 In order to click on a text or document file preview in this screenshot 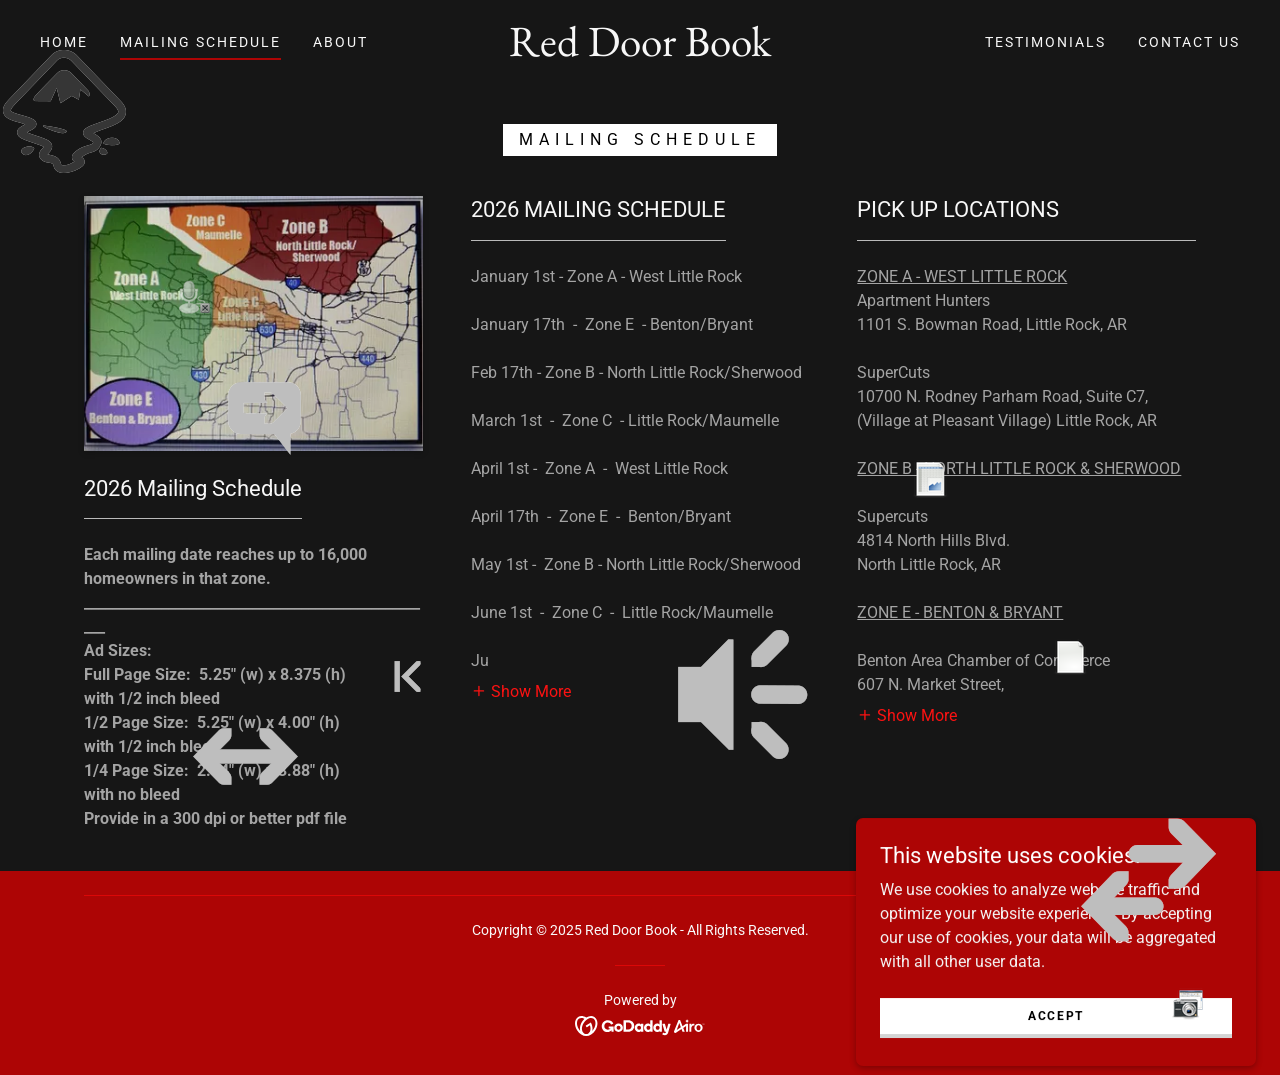, I will do `click(1071, 657)`.